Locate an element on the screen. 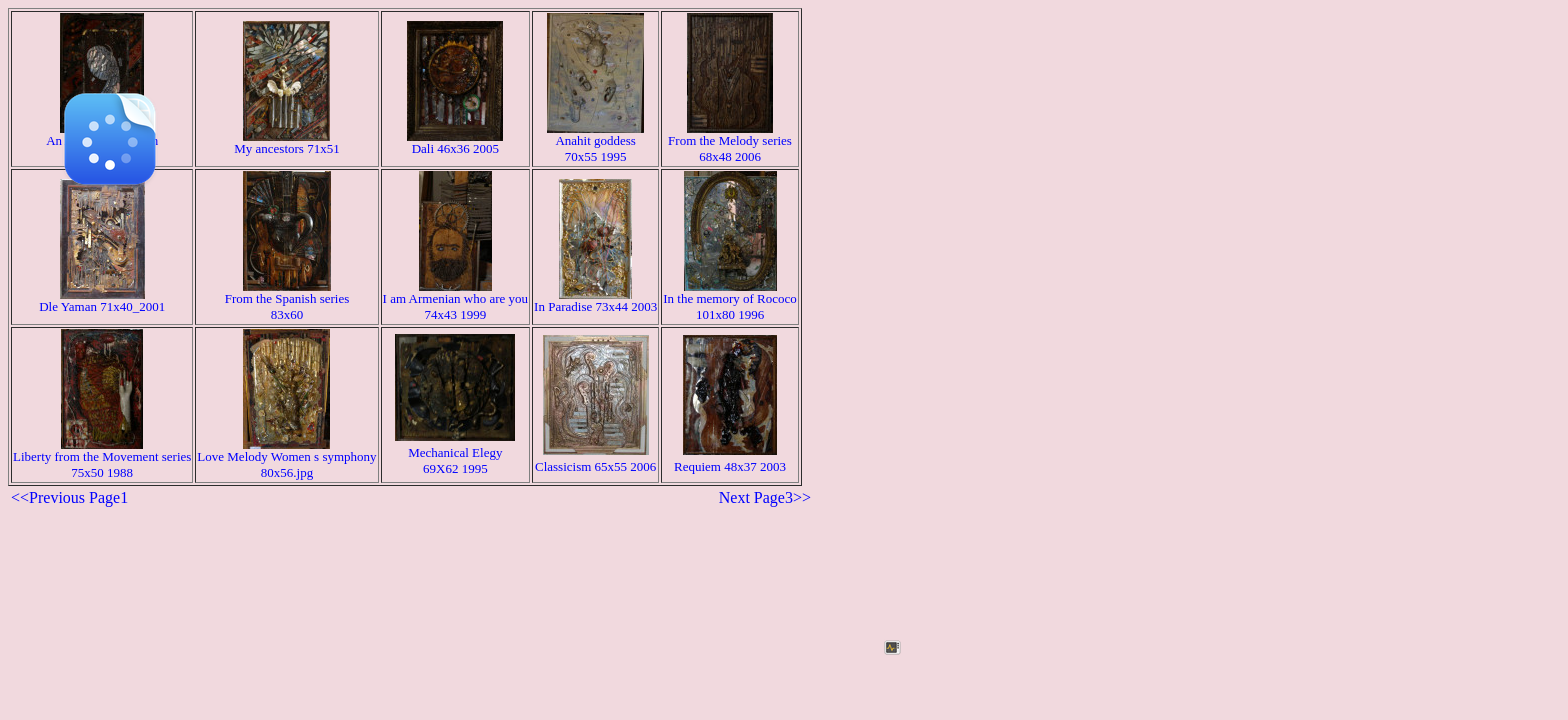 The image size is (1568, 720). open system monitor application is located at coordinates (892, 647).